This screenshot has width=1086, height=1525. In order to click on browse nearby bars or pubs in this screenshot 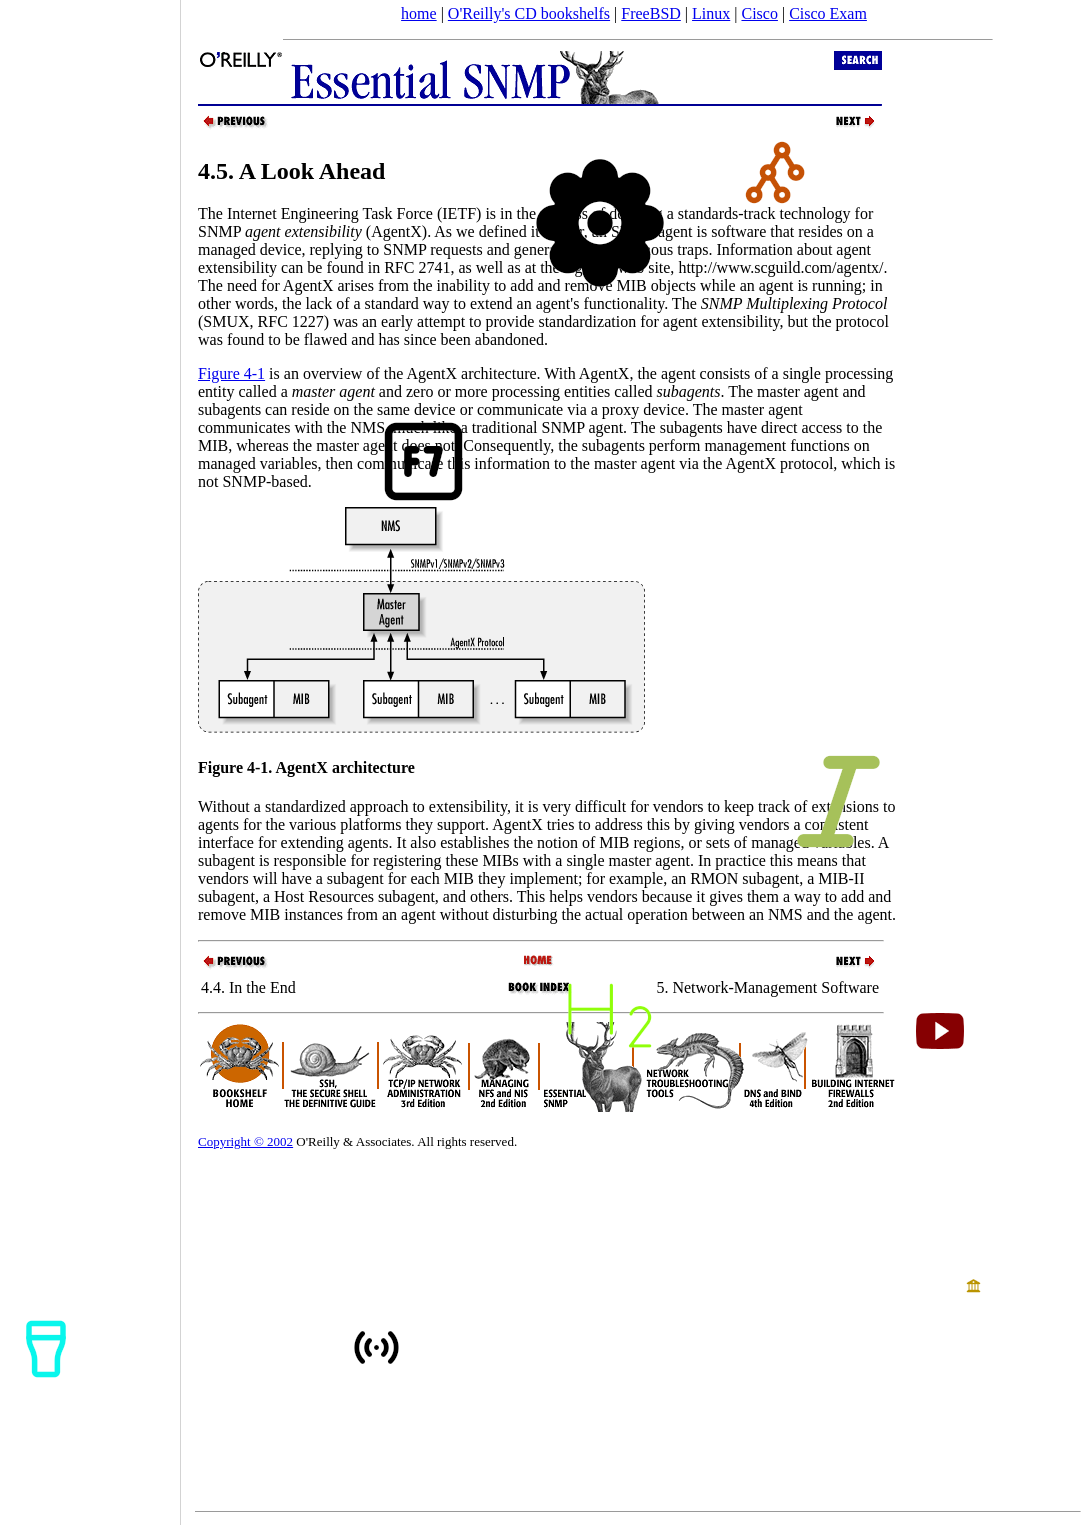, I will do `click(46, 1349)`.